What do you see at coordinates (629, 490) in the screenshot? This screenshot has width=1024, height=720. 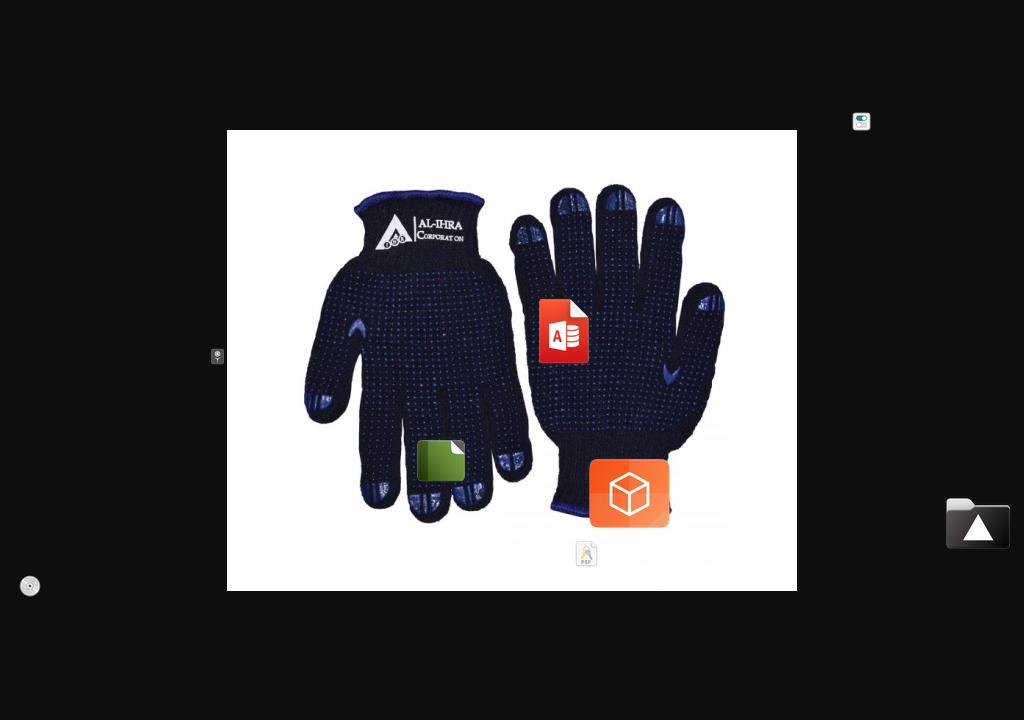 I see `open a 3D model file in STL binary format` at bounding box center [629, 490].